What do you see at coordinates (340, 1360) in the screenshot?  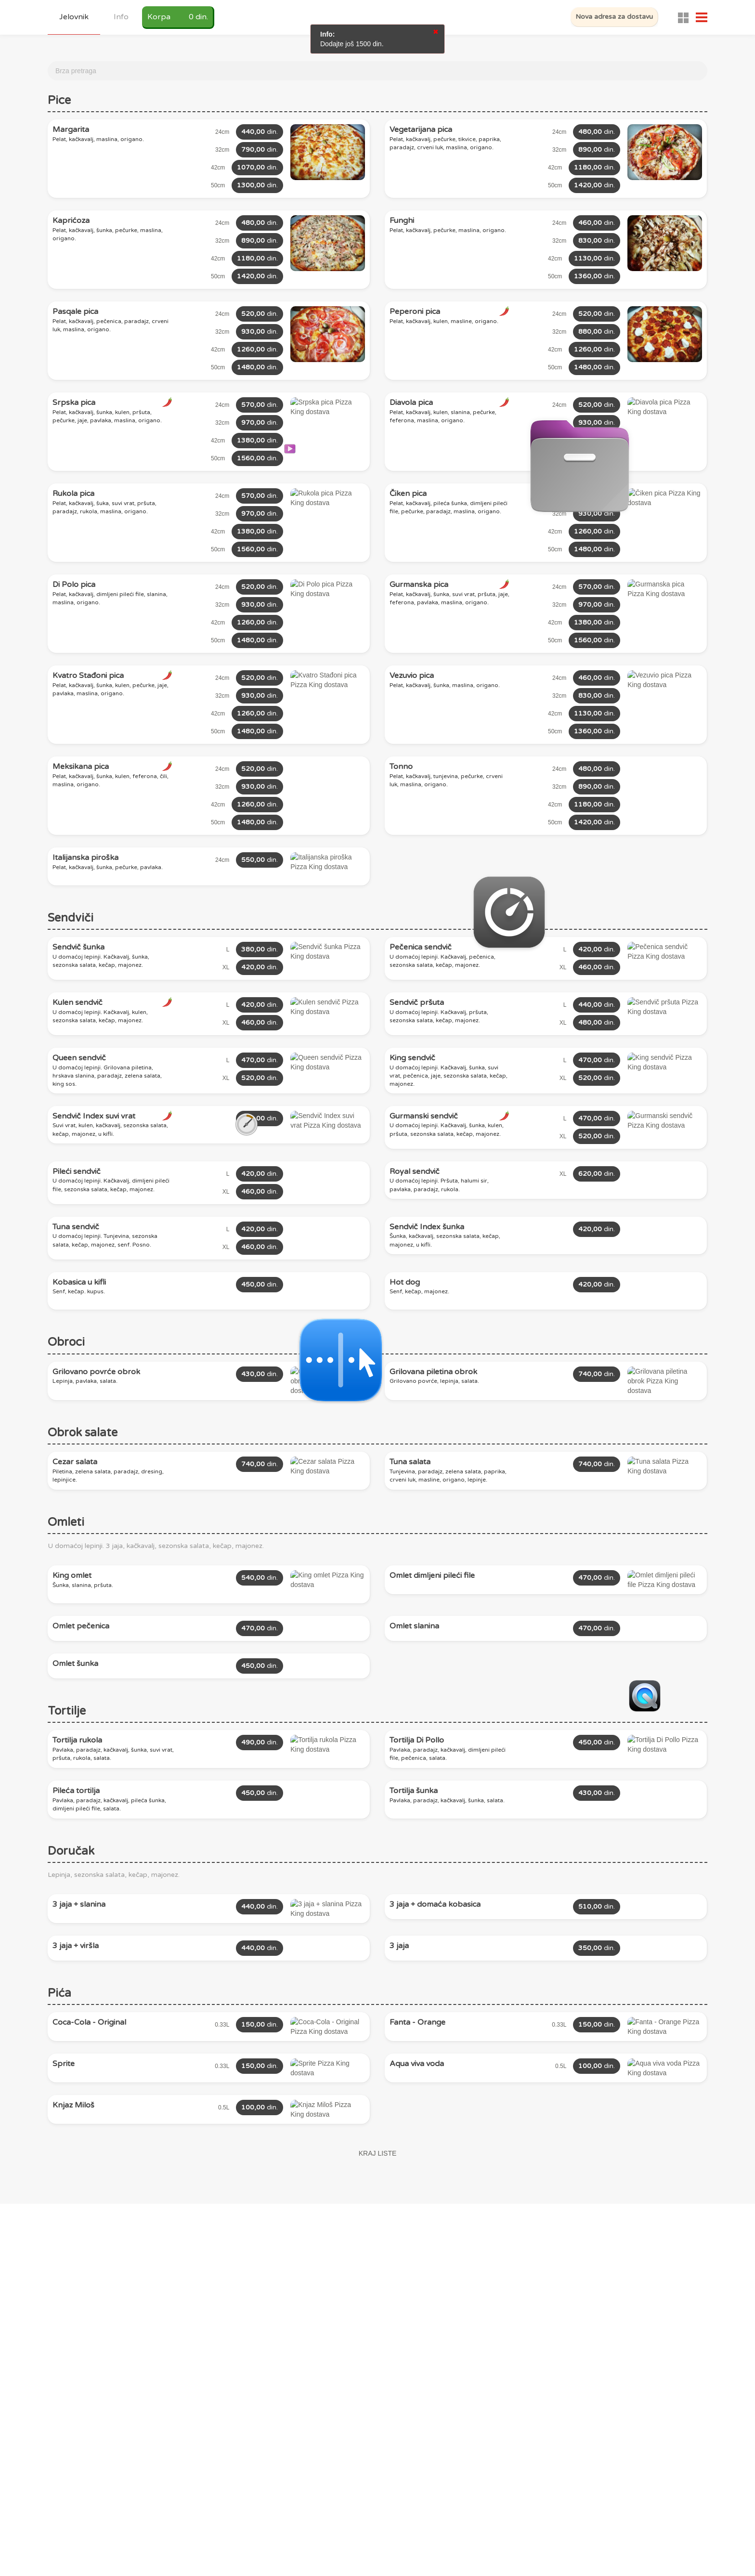 I see `access universal control settings for multi-device cursor sharing` at bounding box center [340, 1360].